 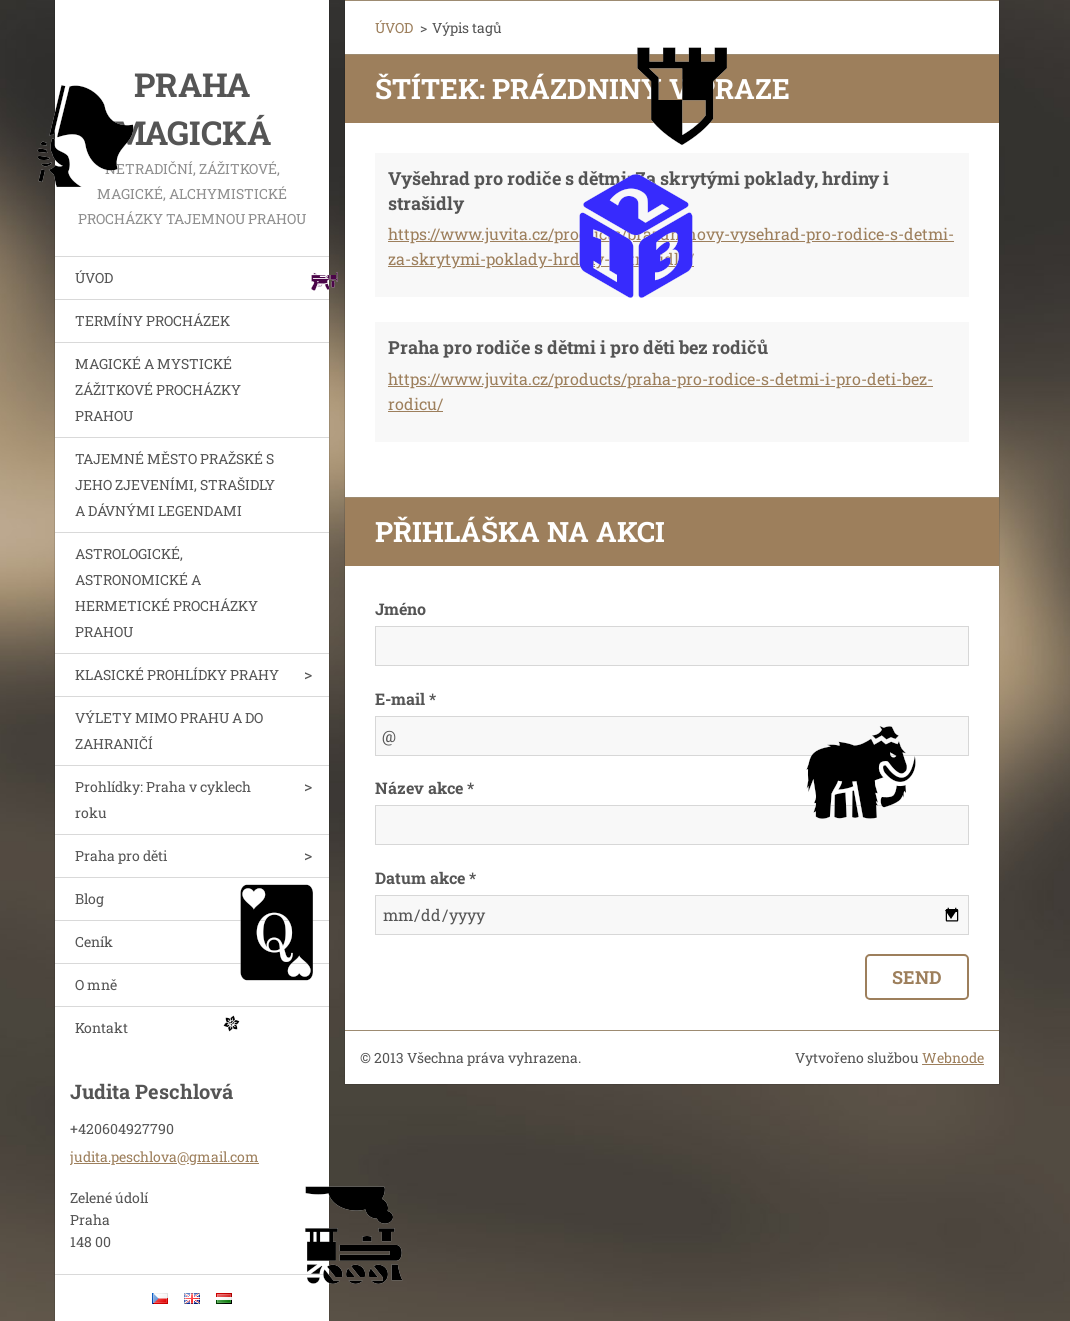 I want to click on decorative flower element for game UI, so click(x=231, y=1023).